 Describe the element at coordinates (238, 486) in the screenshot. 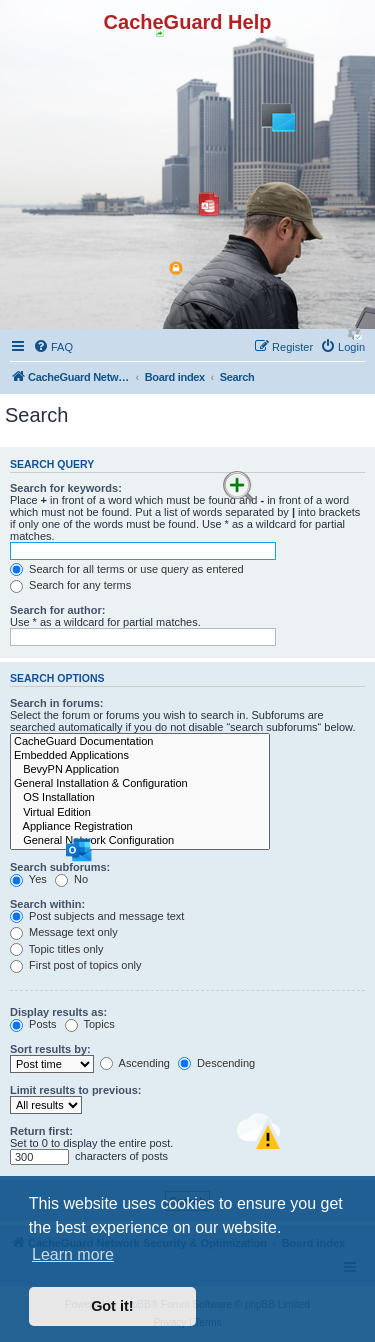

I see `zoom to fit content in view` at that location.